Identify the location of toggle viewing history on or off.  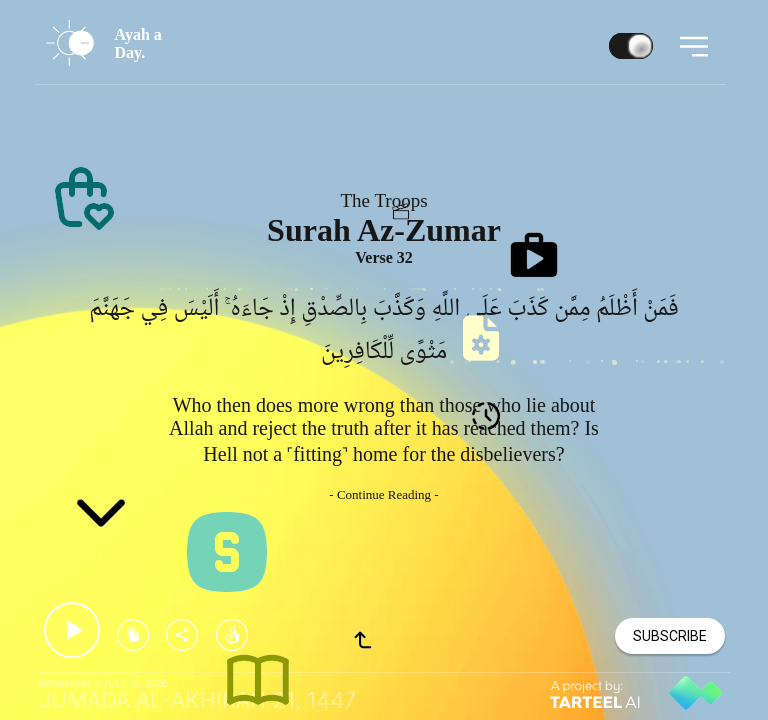
(486, 416).